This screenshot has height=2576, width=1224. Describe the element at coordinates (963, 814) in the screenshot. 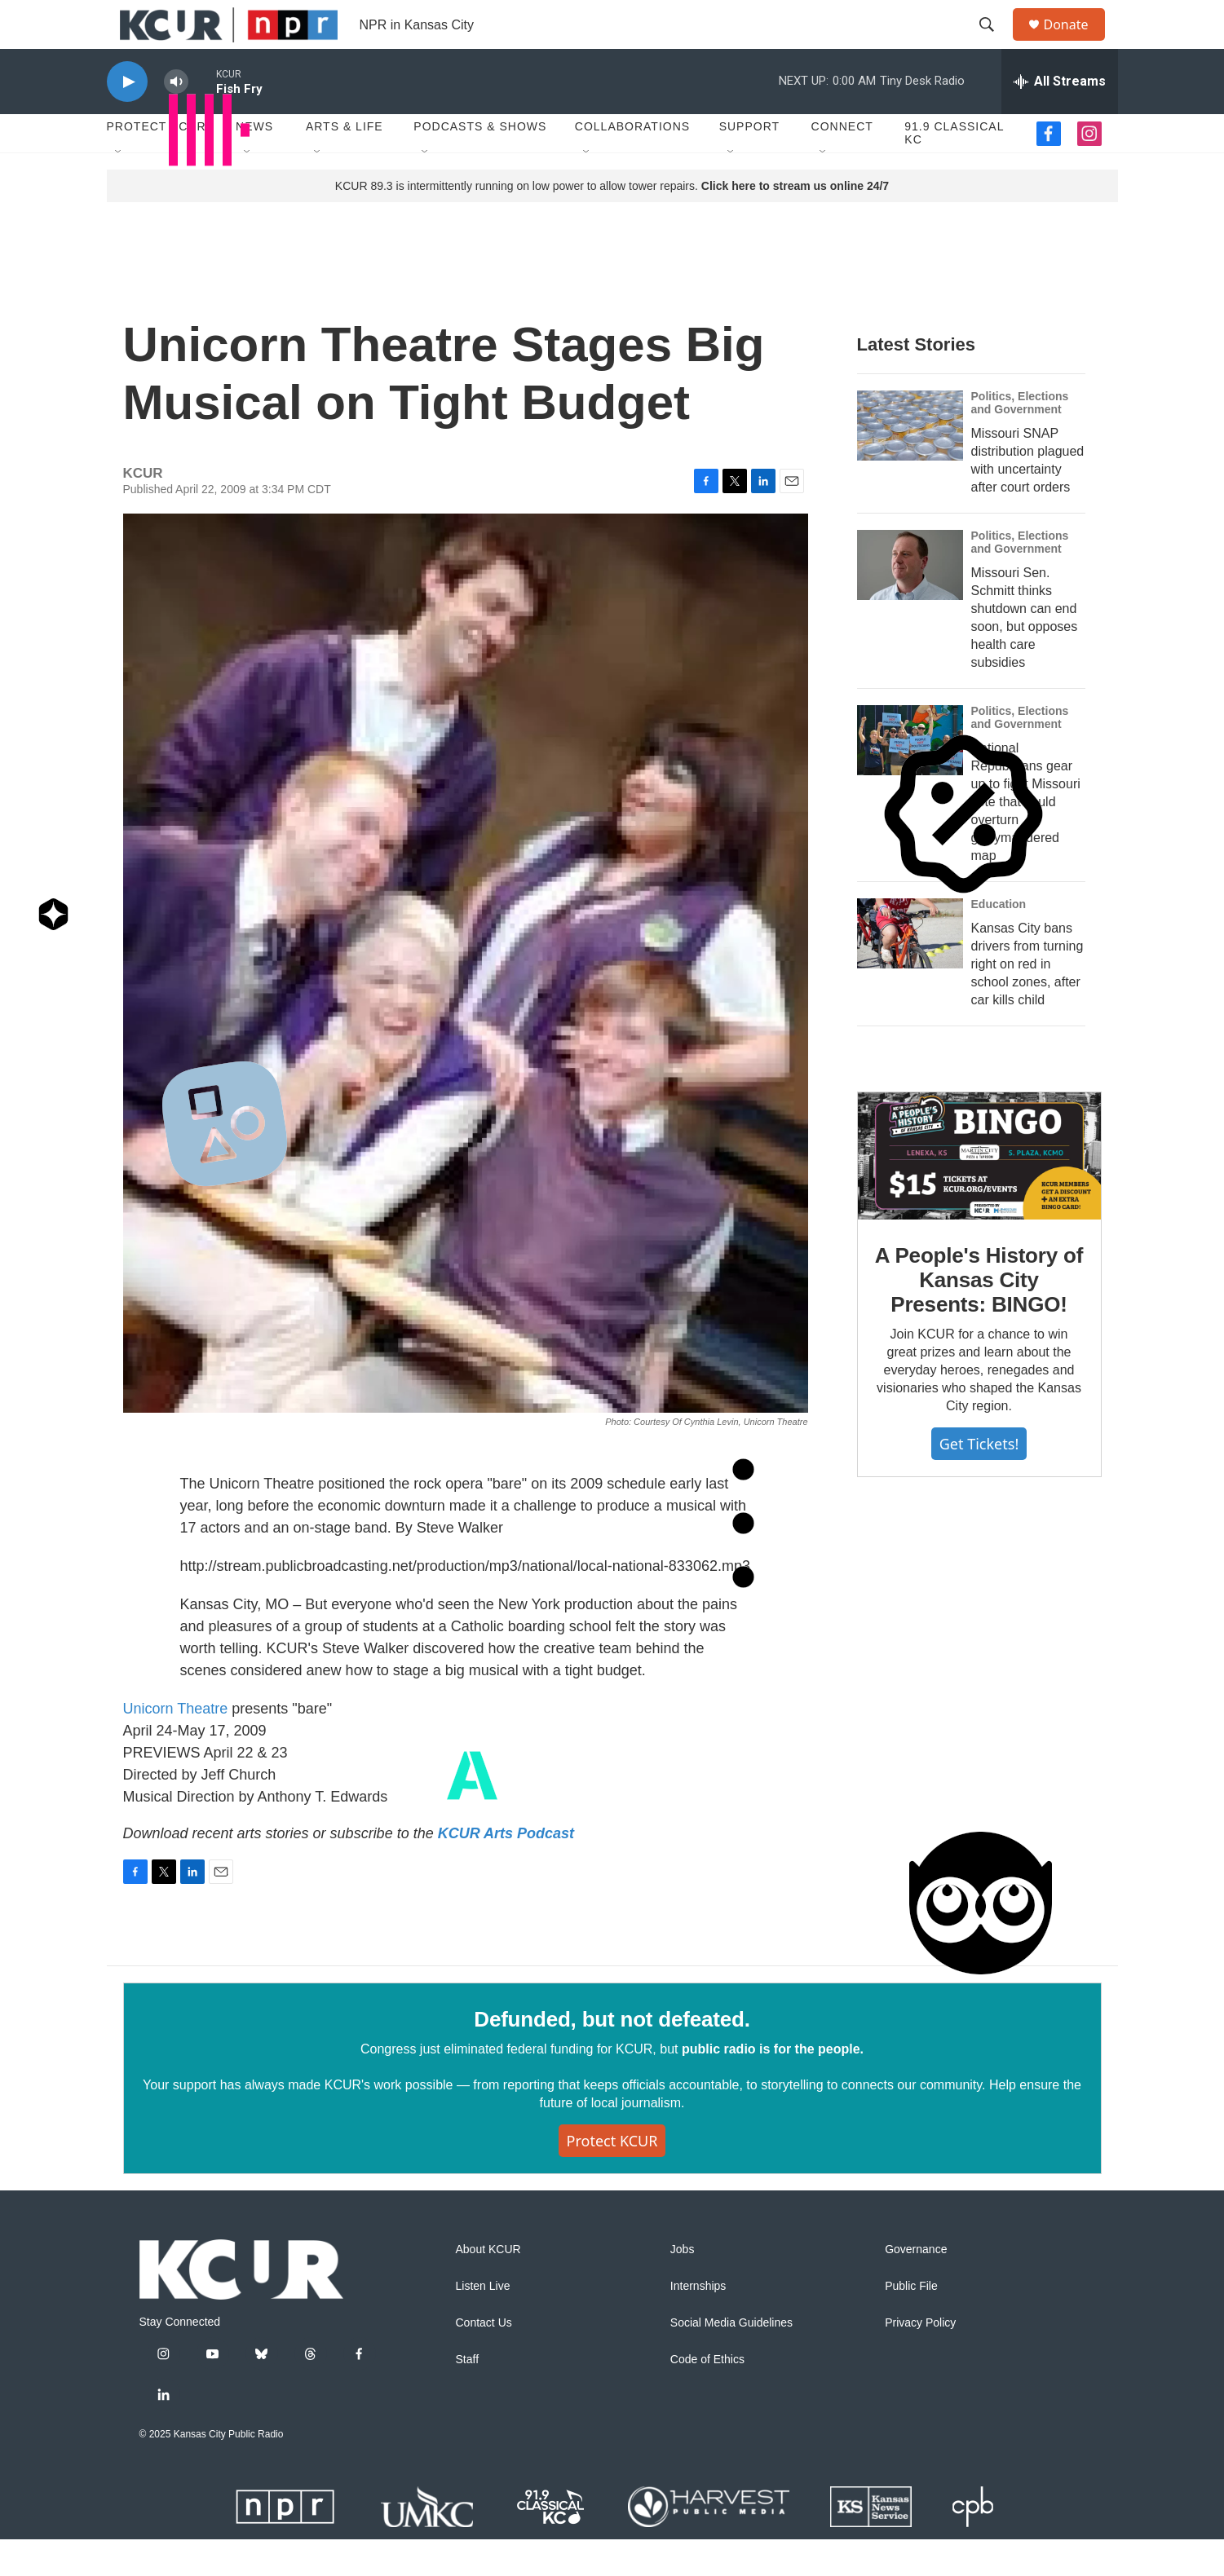

I see `view available discounts or promotions` at that location.